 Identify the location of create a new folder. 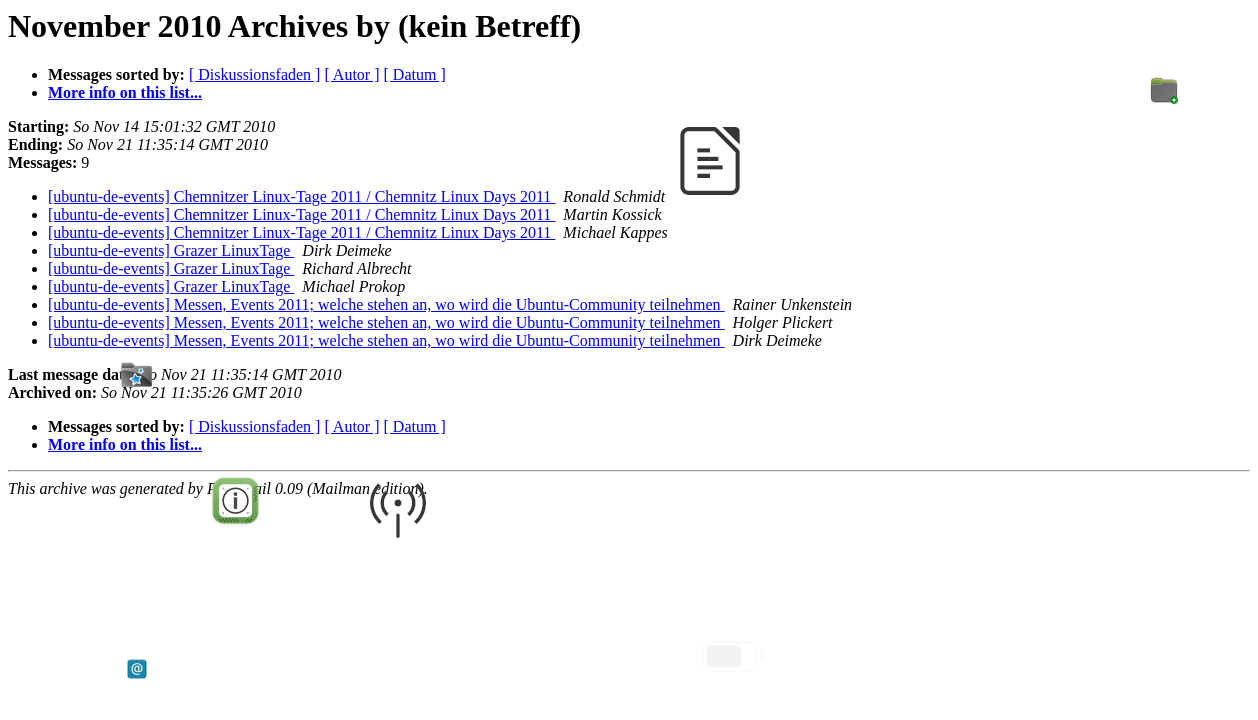
(1164, 90).